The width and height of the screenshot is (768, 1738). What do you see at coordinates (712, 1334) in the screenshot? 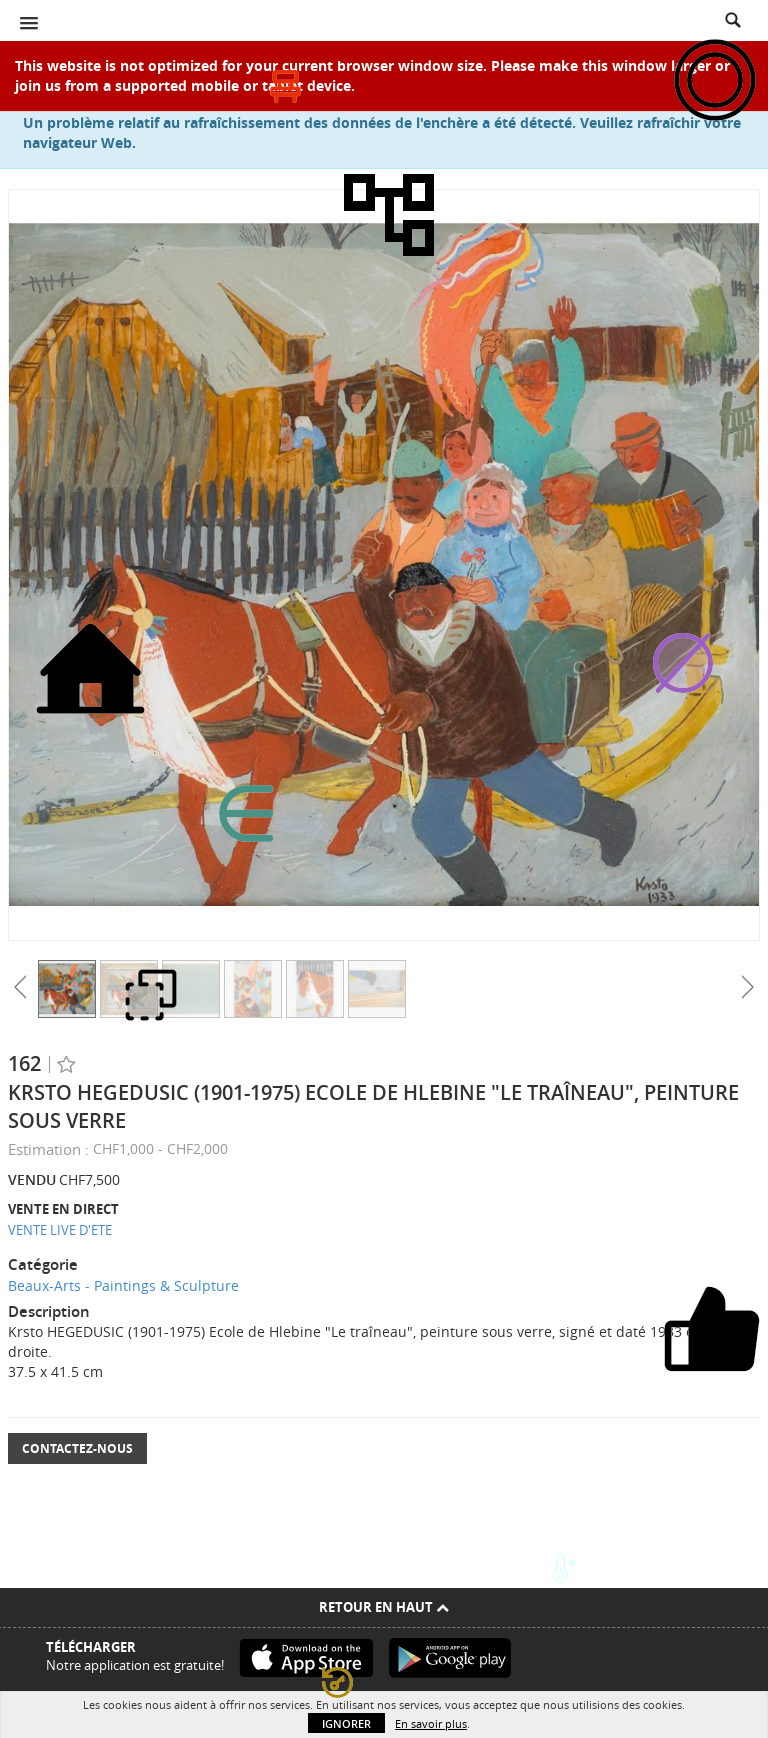
I see `like or approve content` at bounding box center [712, 1334].